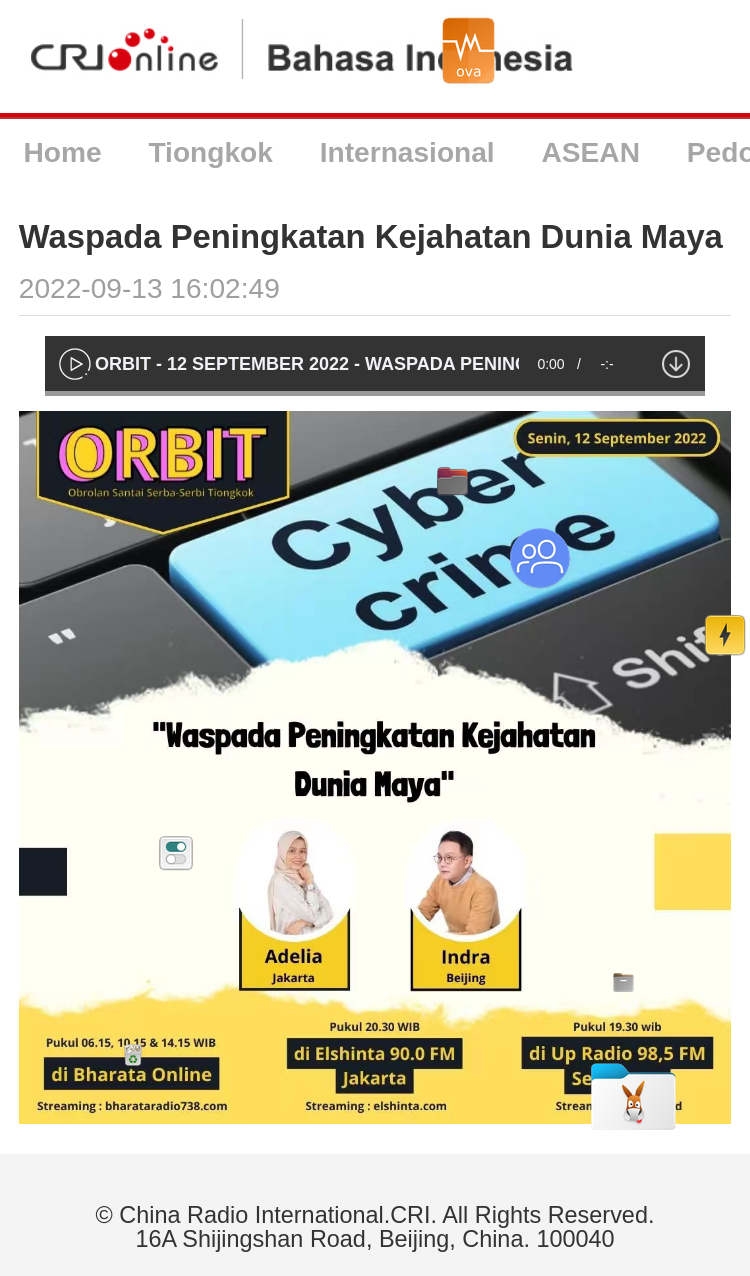  I want to click on indicates an open or expanded folder, so click(452, 480).